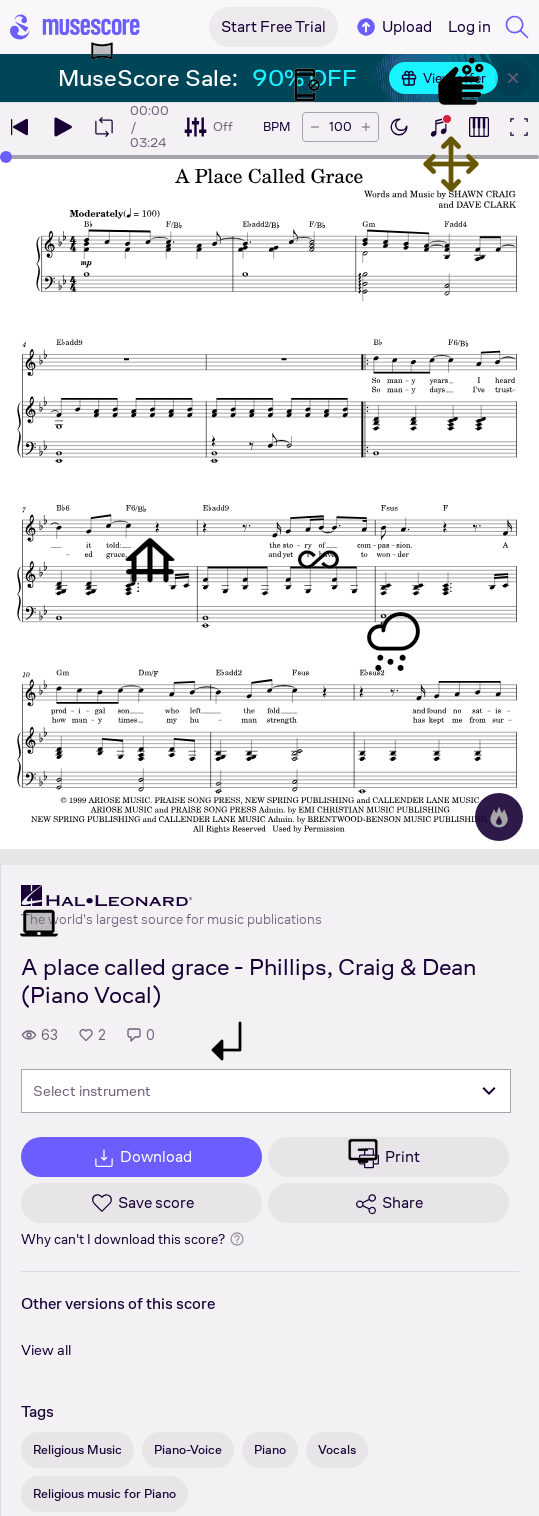 The image size is (539, 1516). Describe the element at coordinates (318, 559) in the screenshot. I see `indicates all-inclusive or unlimited features` at that location.